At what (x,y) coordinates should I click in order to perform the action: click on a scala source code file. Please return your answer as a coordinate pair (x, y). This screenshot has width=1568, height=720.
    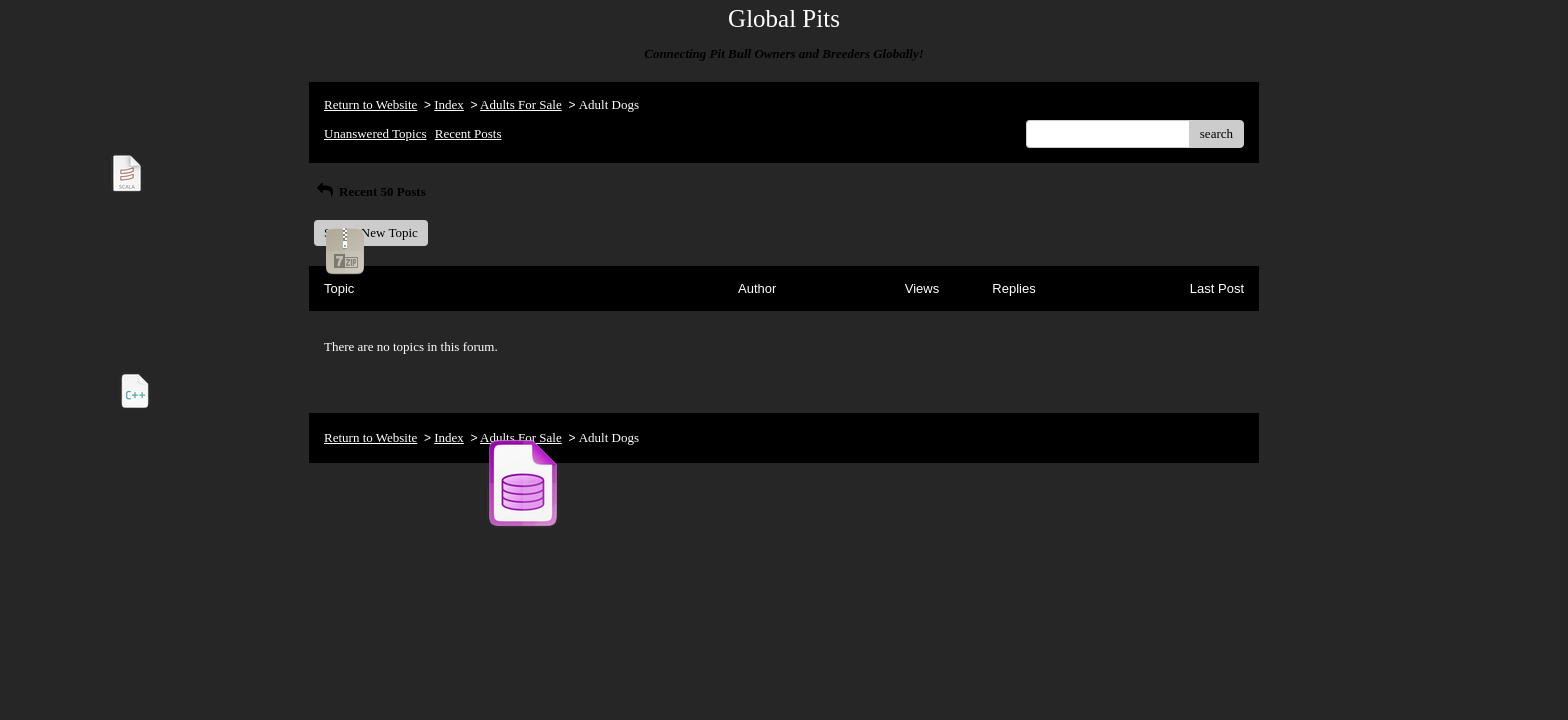
    Looking at the image, I should click on (127, 174).